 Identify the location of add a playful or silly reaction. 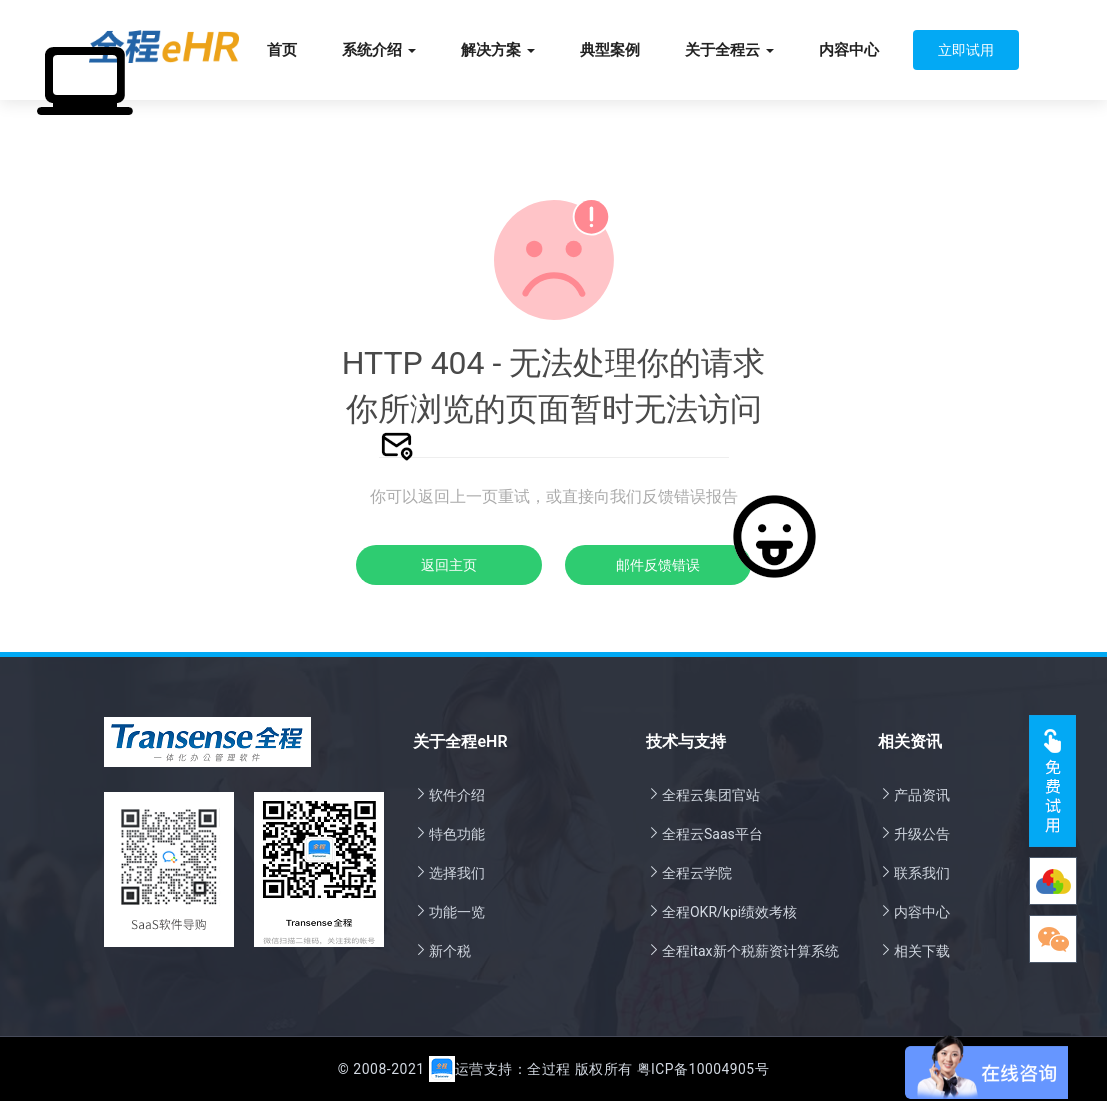
(774, 536).